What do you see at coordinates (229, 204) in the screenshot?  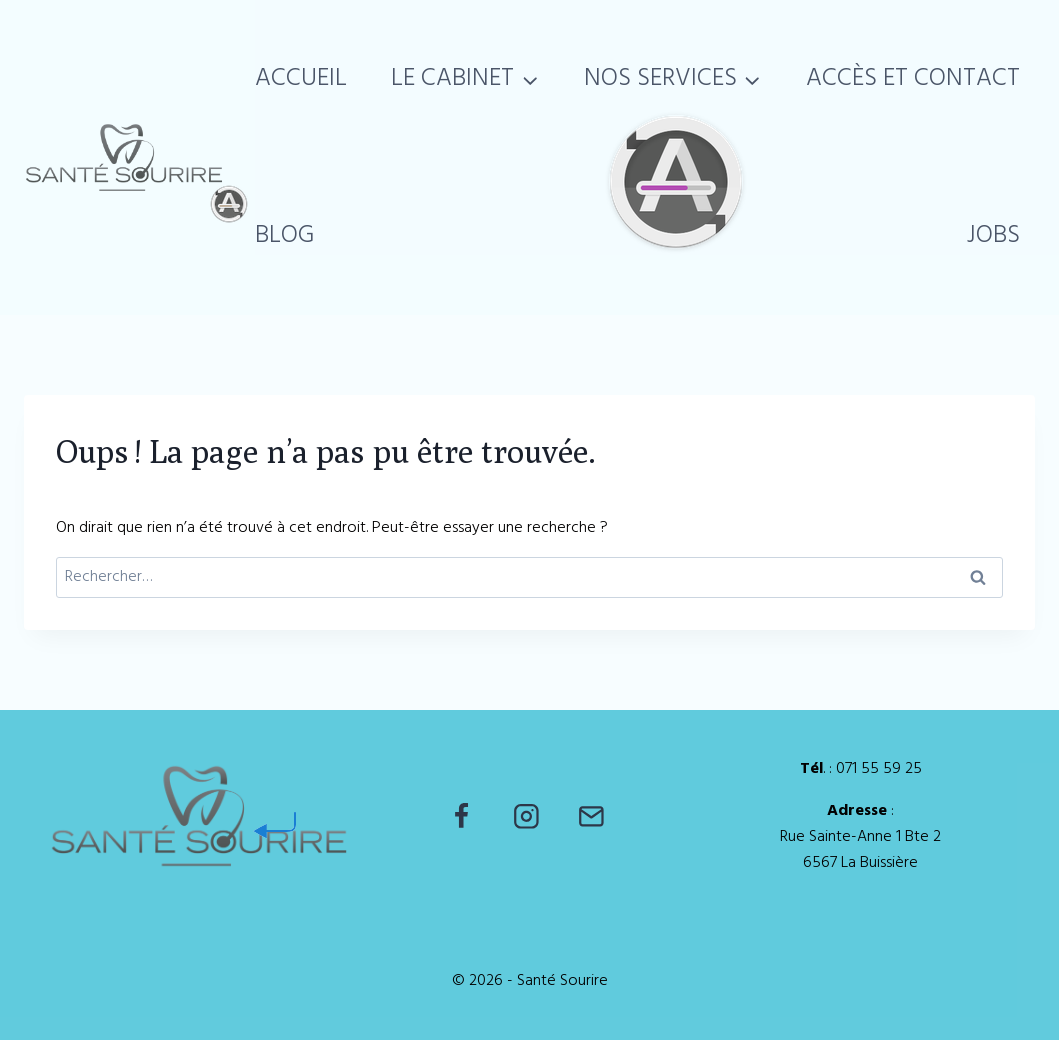 I see `open the software update manager` at bounding box center [229, 204].